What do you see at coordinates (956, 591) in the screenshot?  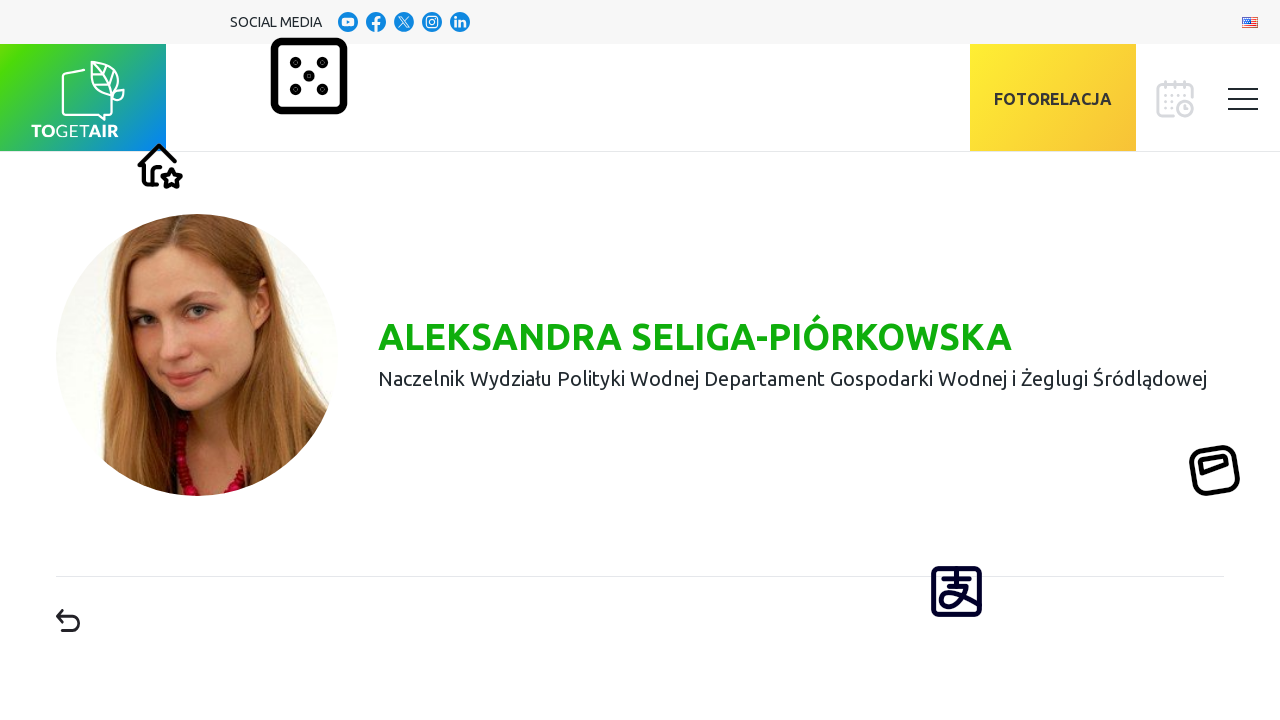 I see `pay with alipay` at bounding box center [956, 591].